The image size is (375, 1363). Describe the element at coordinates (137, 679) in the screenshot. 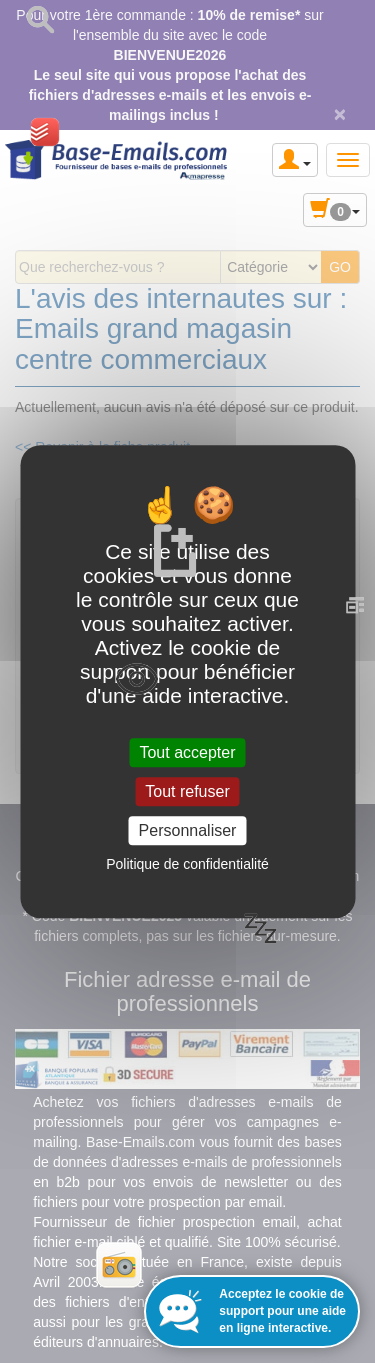

I see `access visibility or display settings` at that location.